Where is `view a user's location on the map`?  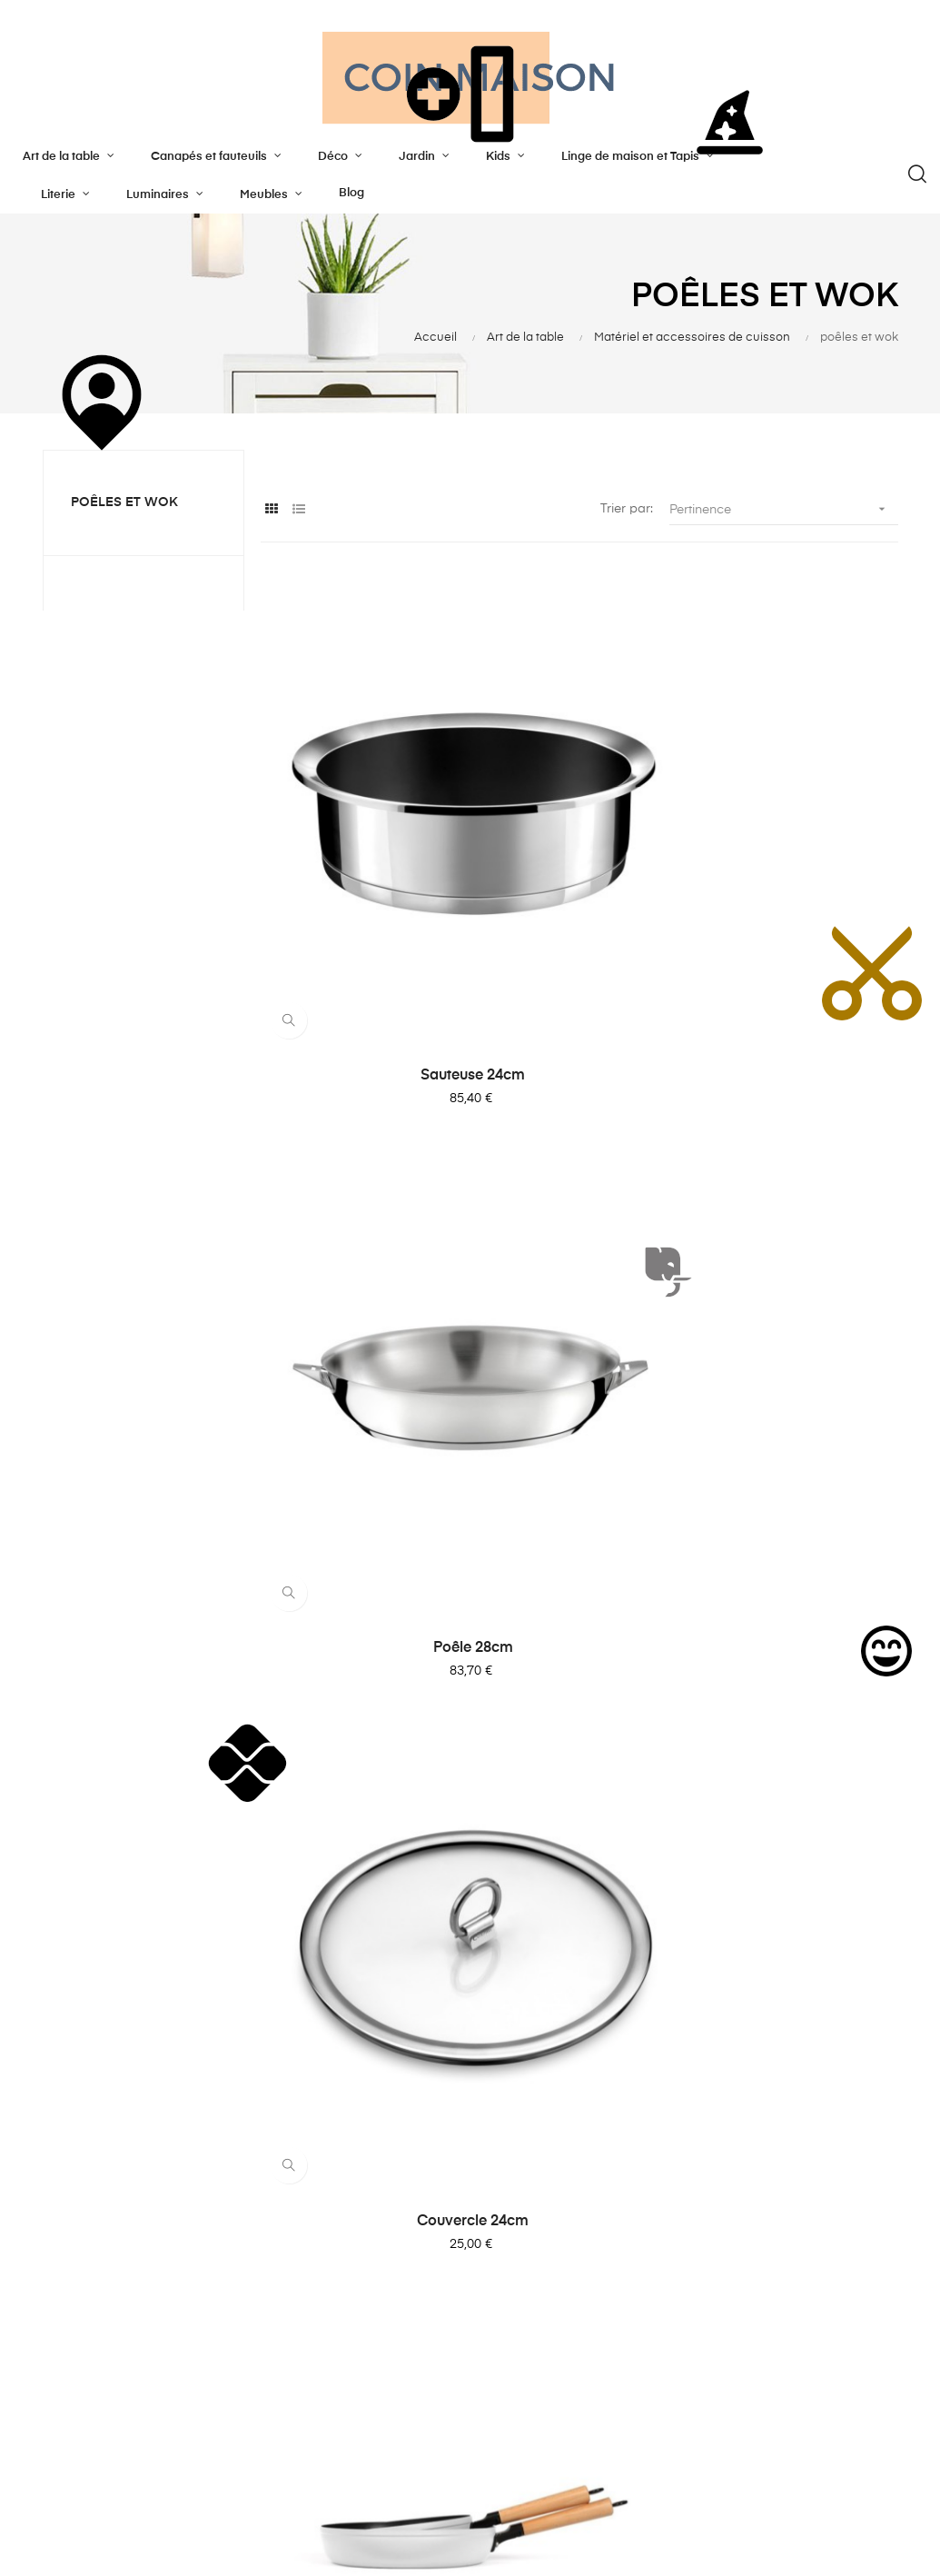
view a user's location on the map is located at coordinates (102, 399).